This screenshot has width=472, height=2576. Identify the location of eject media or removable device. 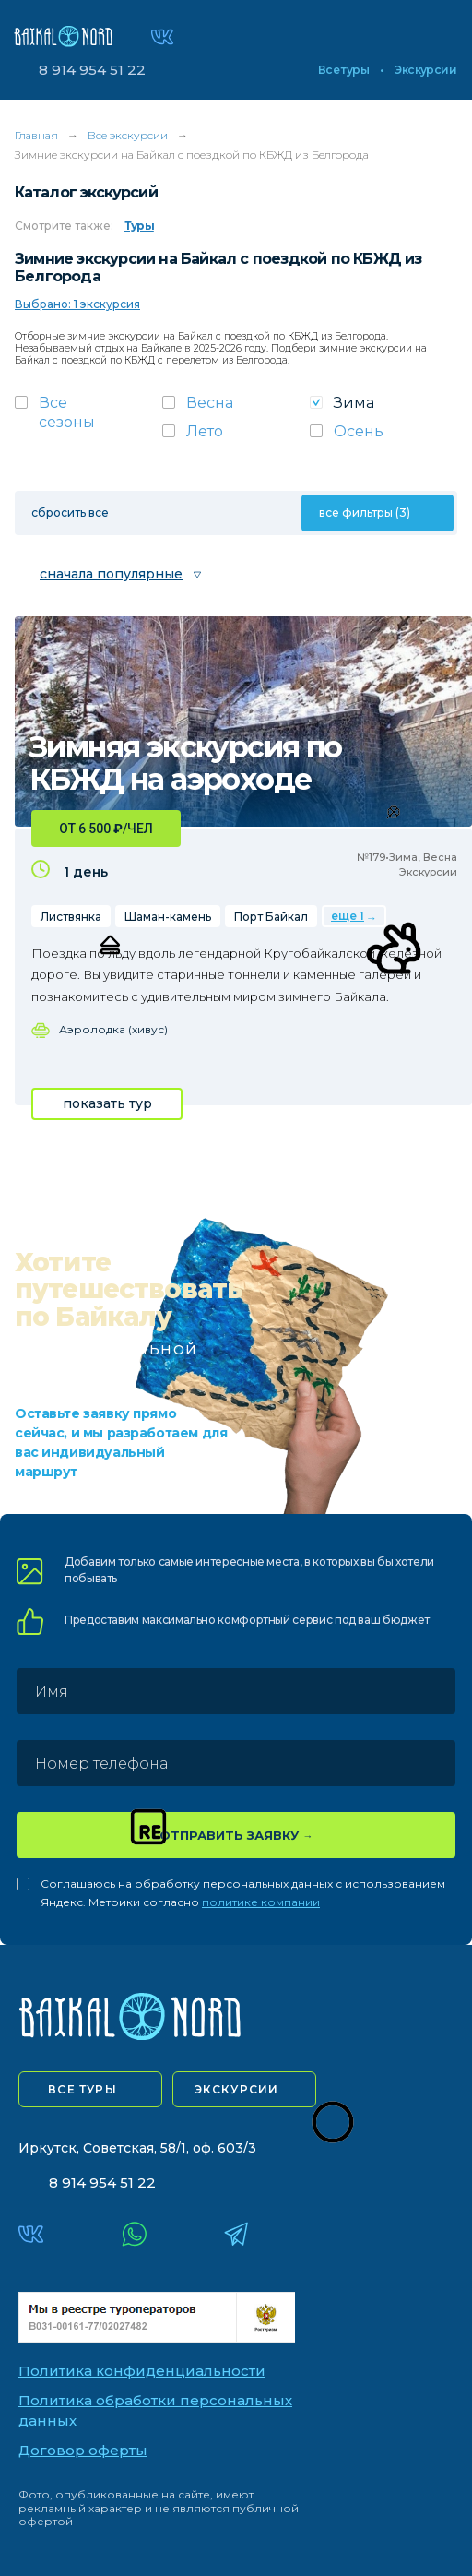
(110, 946).